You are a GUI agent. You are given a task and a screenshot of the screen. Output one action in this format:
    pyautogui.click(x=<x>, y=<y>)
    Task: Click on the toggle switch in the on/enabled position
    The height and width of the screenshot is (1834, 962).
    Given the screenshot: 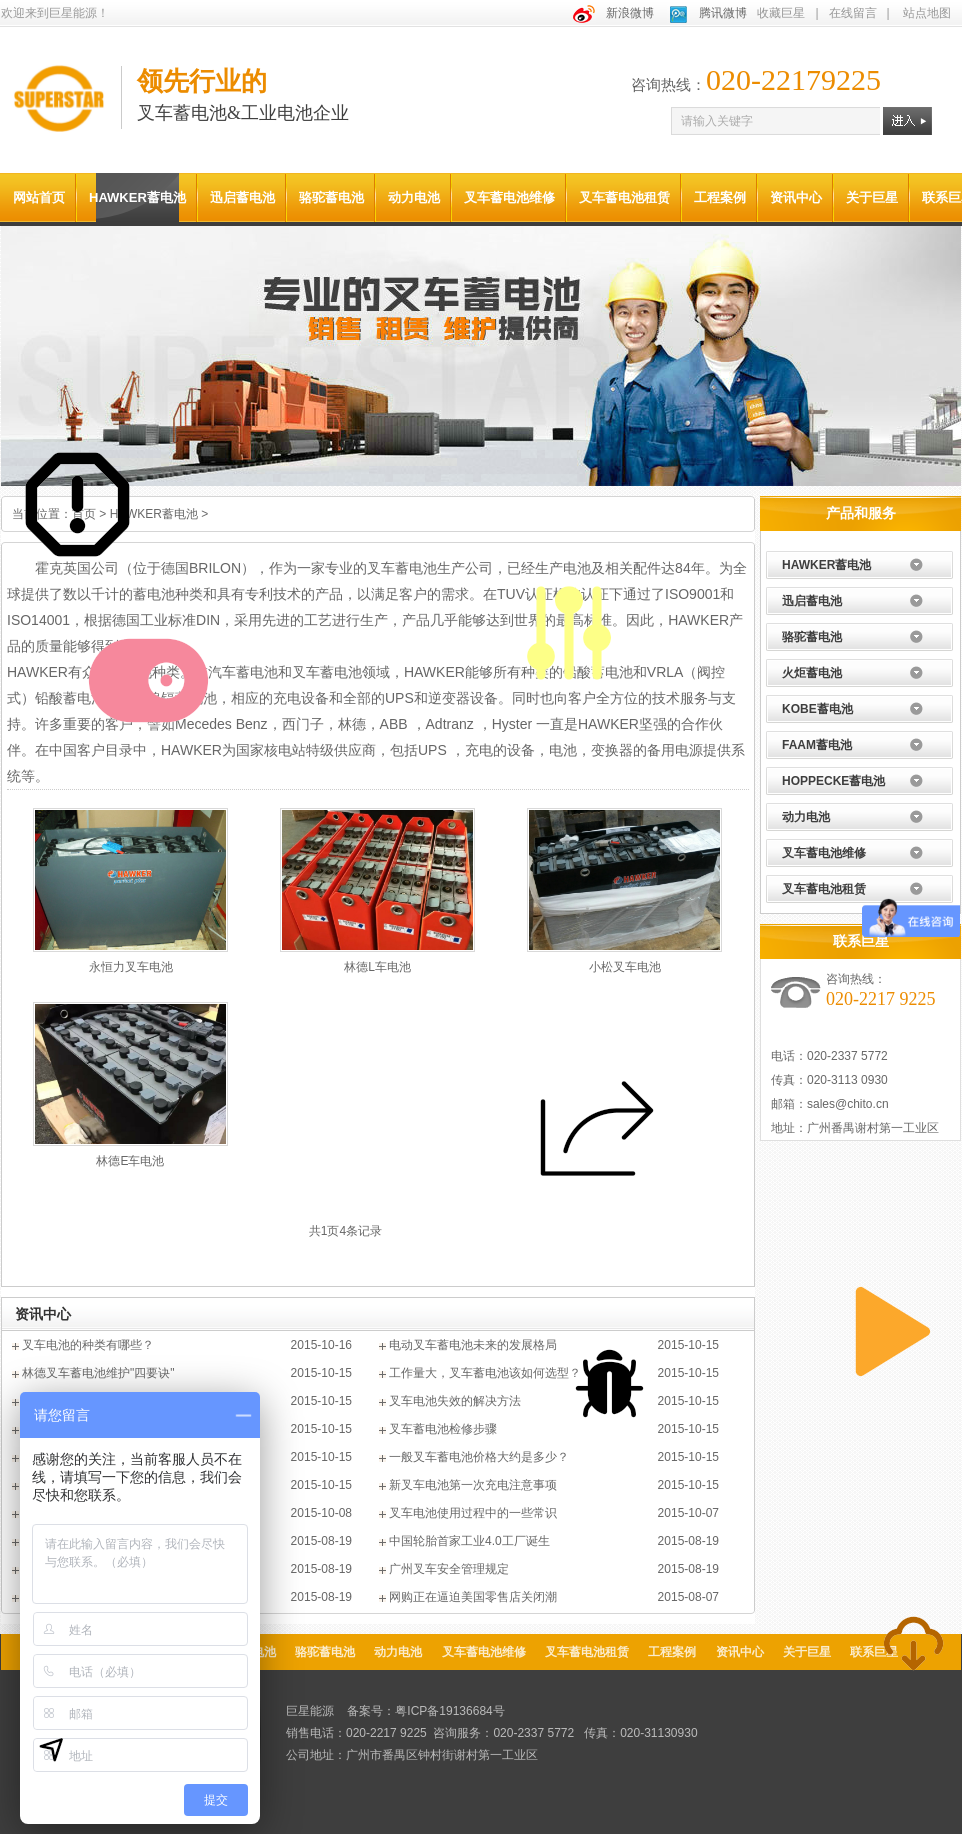 What is the action you would take?
    pyautogui.click(x=148, y=680)
    